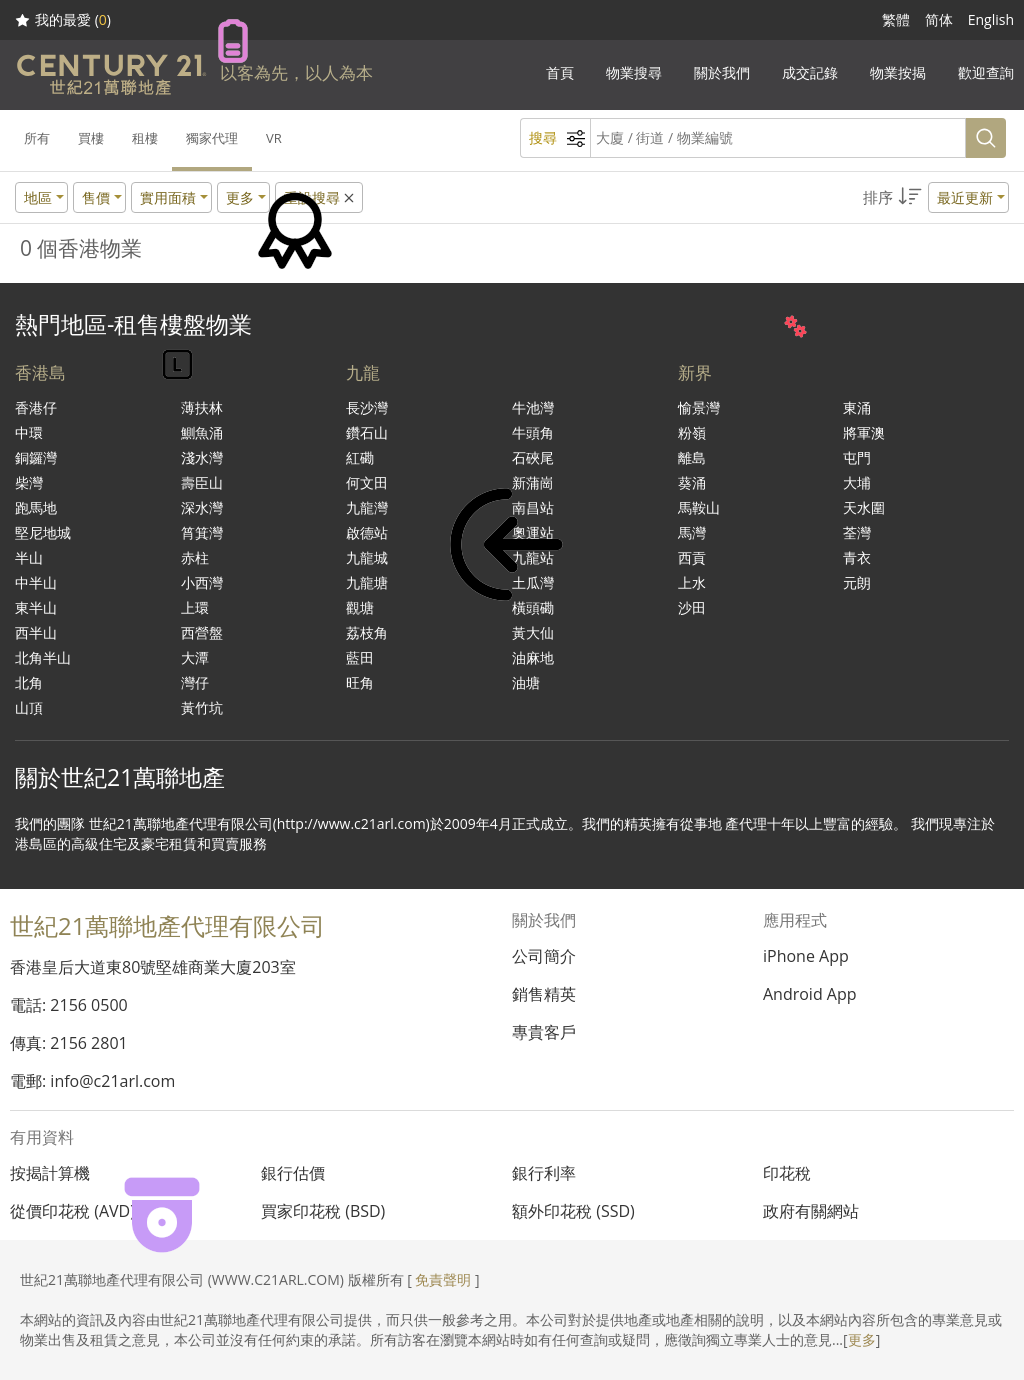 This screenshot has height=1380, width=1024. I want to click on indicates medium battery level, so click(233, 41).